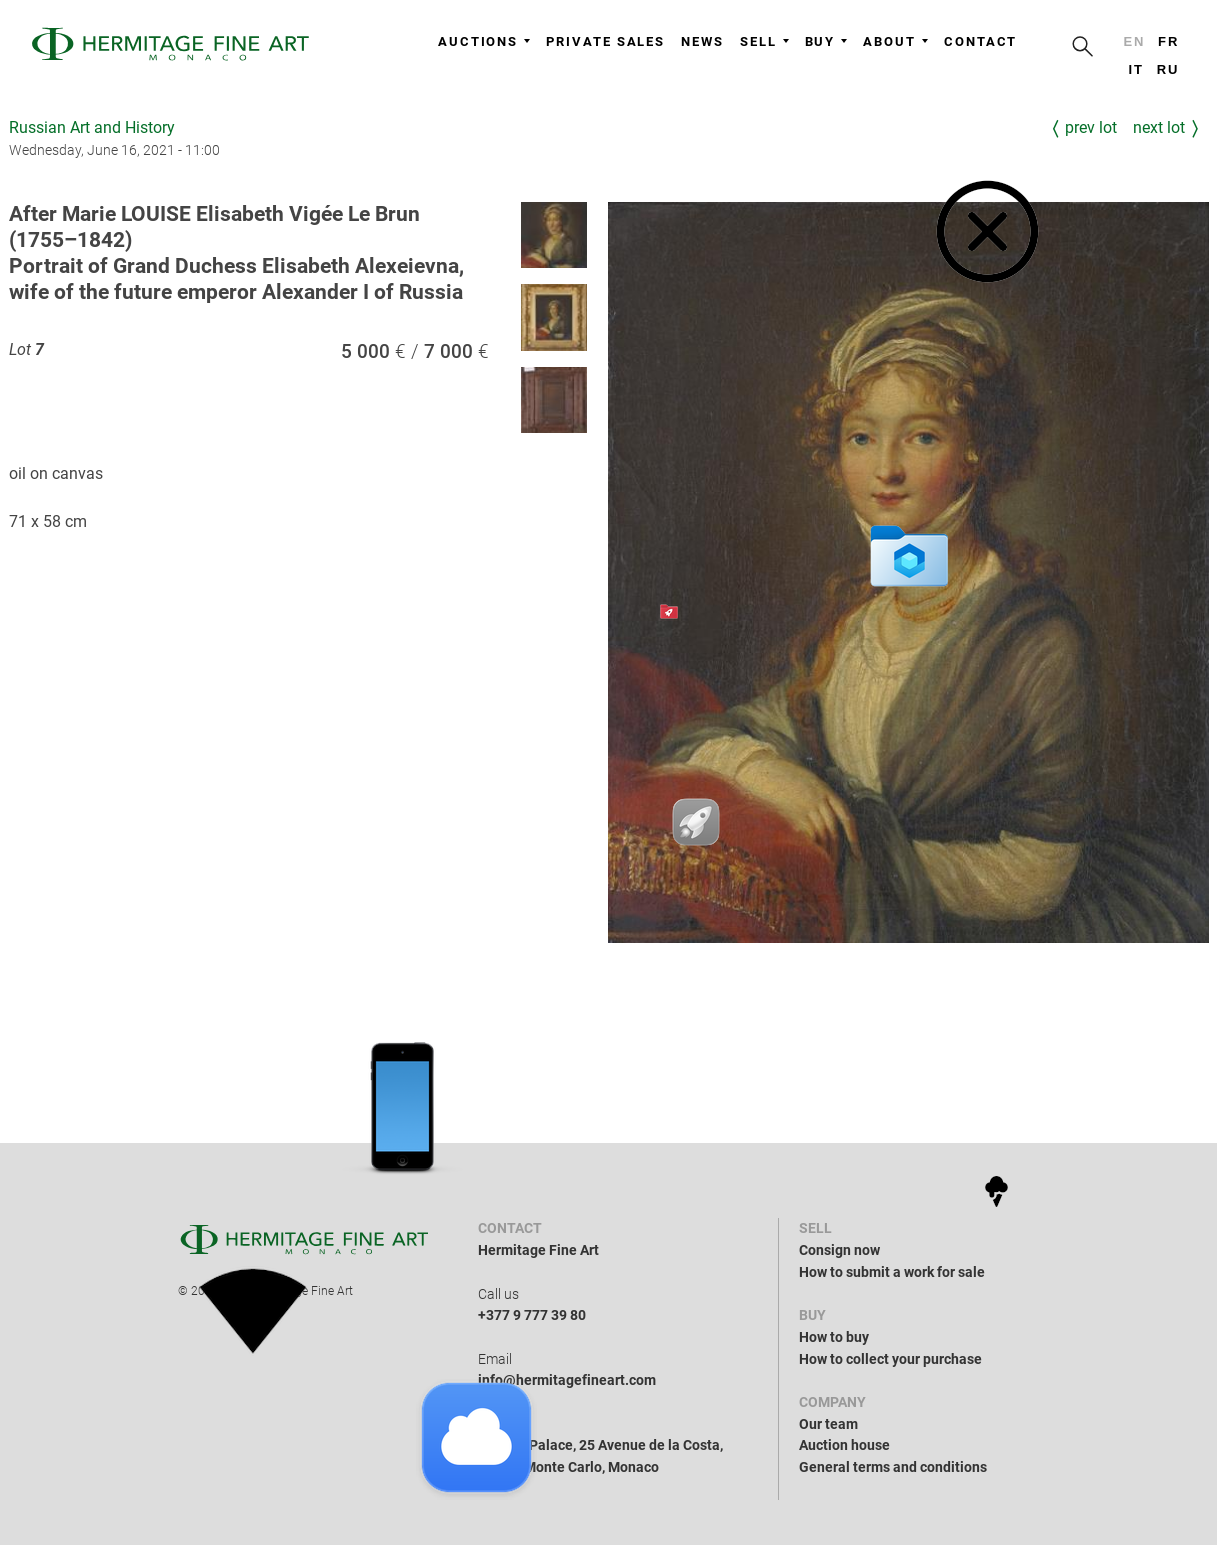 This screenshot has width=1217, height=1545. I want to click on open folder containing microsoft dynamics 365 remote assist files, so click(909, 558).